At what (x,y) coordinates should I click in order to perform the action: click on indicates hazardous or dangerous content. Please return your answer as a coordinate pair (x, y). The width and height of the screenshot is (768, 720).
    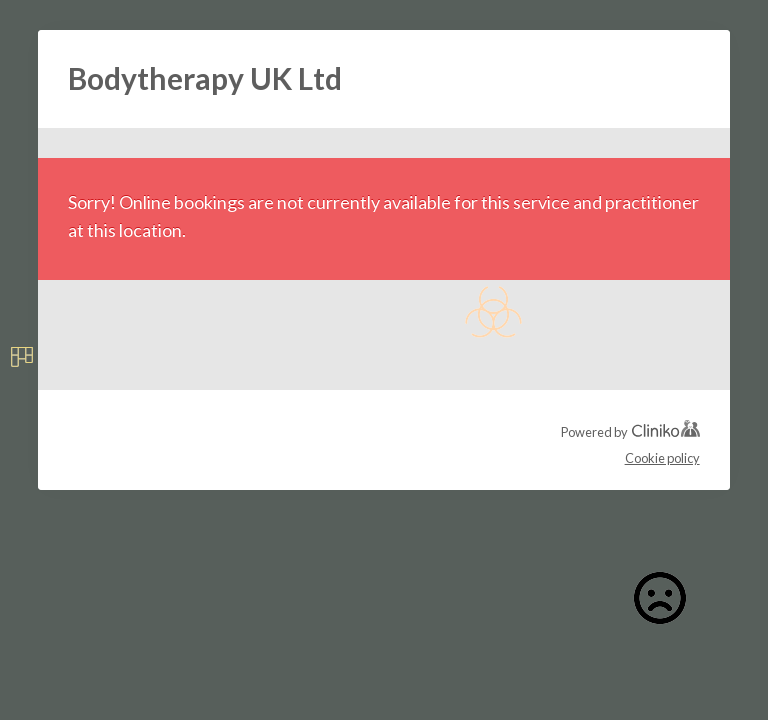
    Looking at the image, I should click on (493, 313).